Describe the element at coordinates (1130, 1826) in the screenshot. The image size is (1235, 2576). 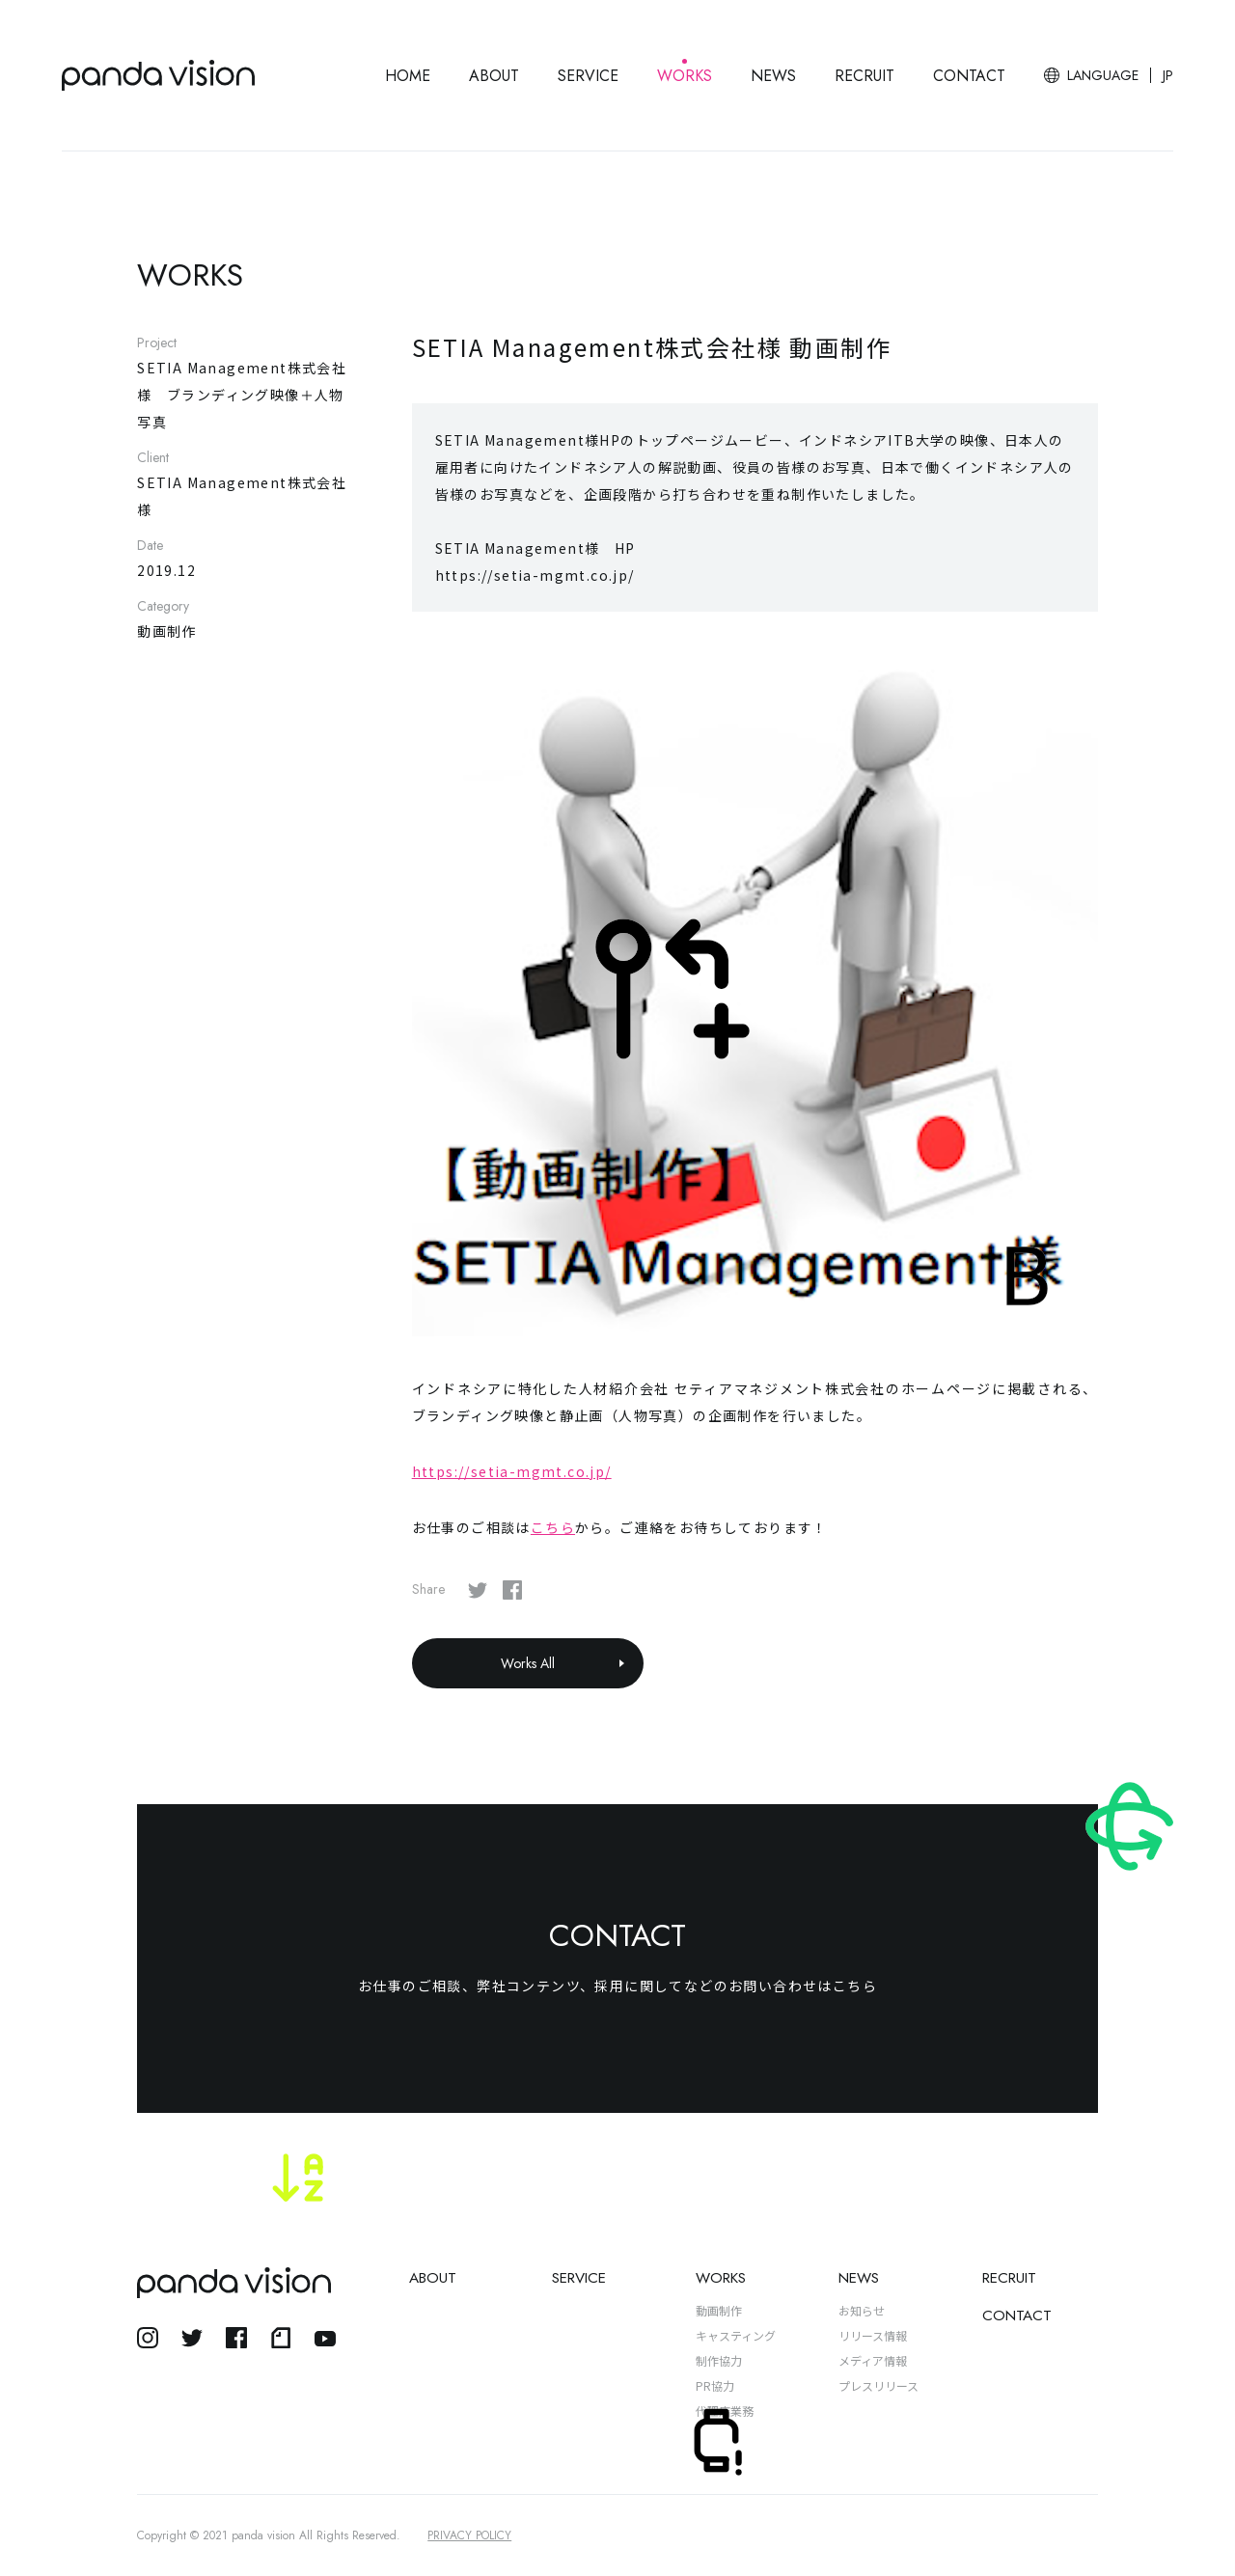
I see `rotate object in 3D space` at that location.